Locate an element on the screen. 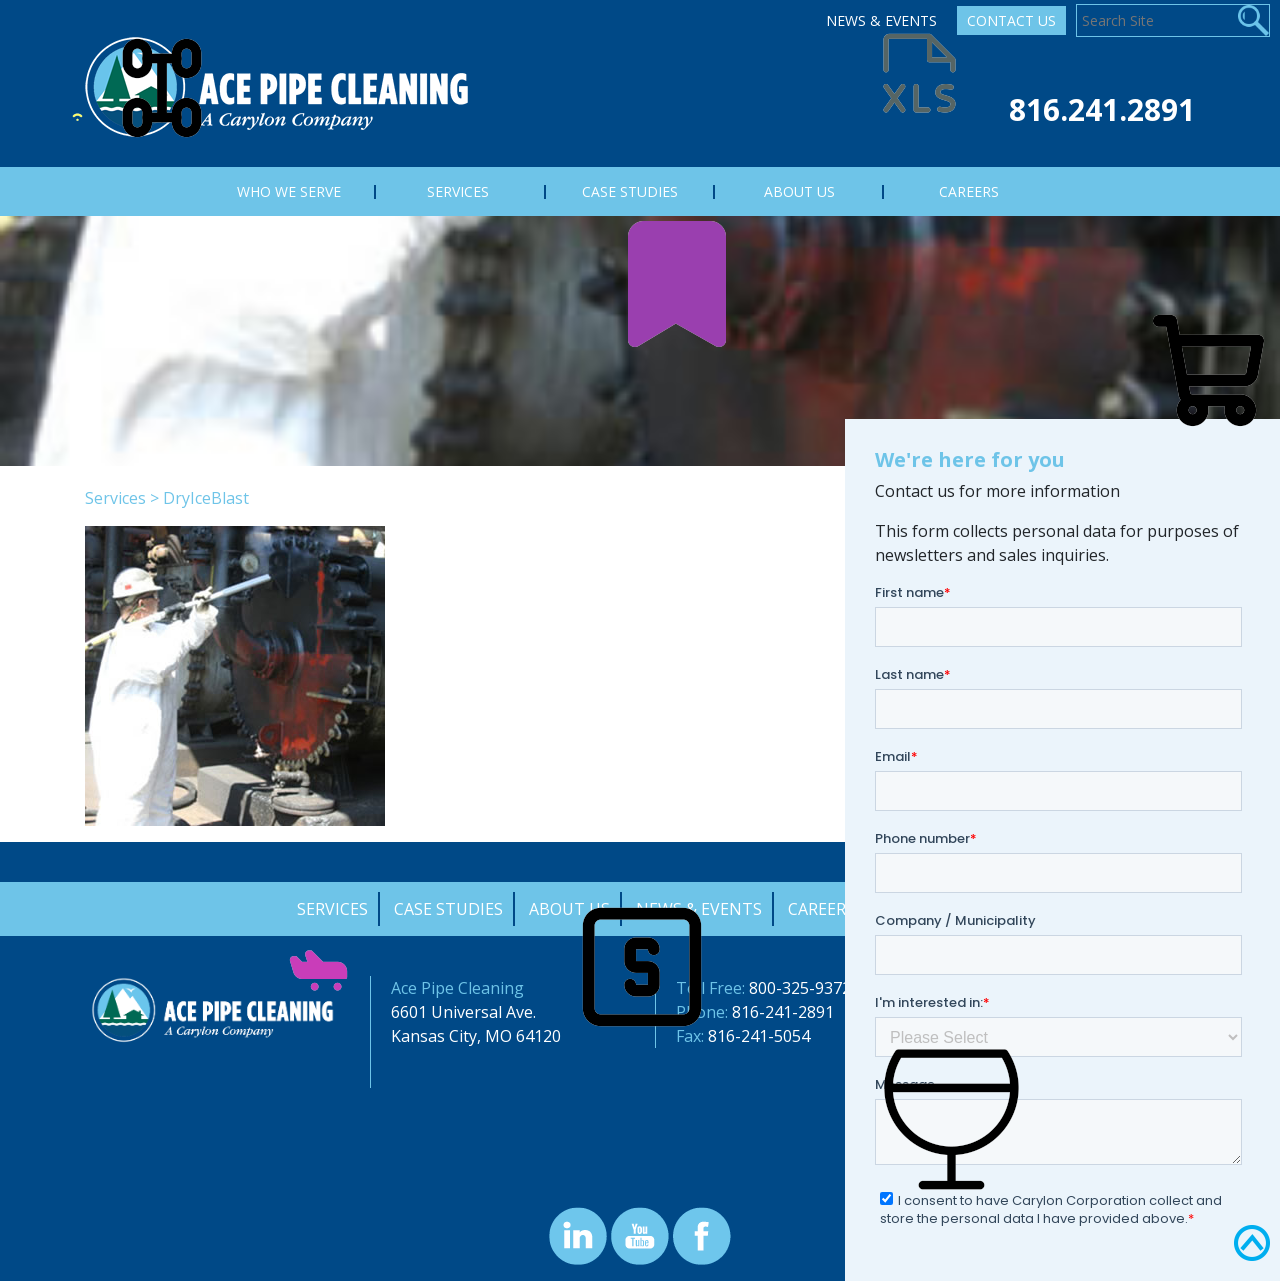  indicates weak wifi signal strength is located at coordinates (77, 111).